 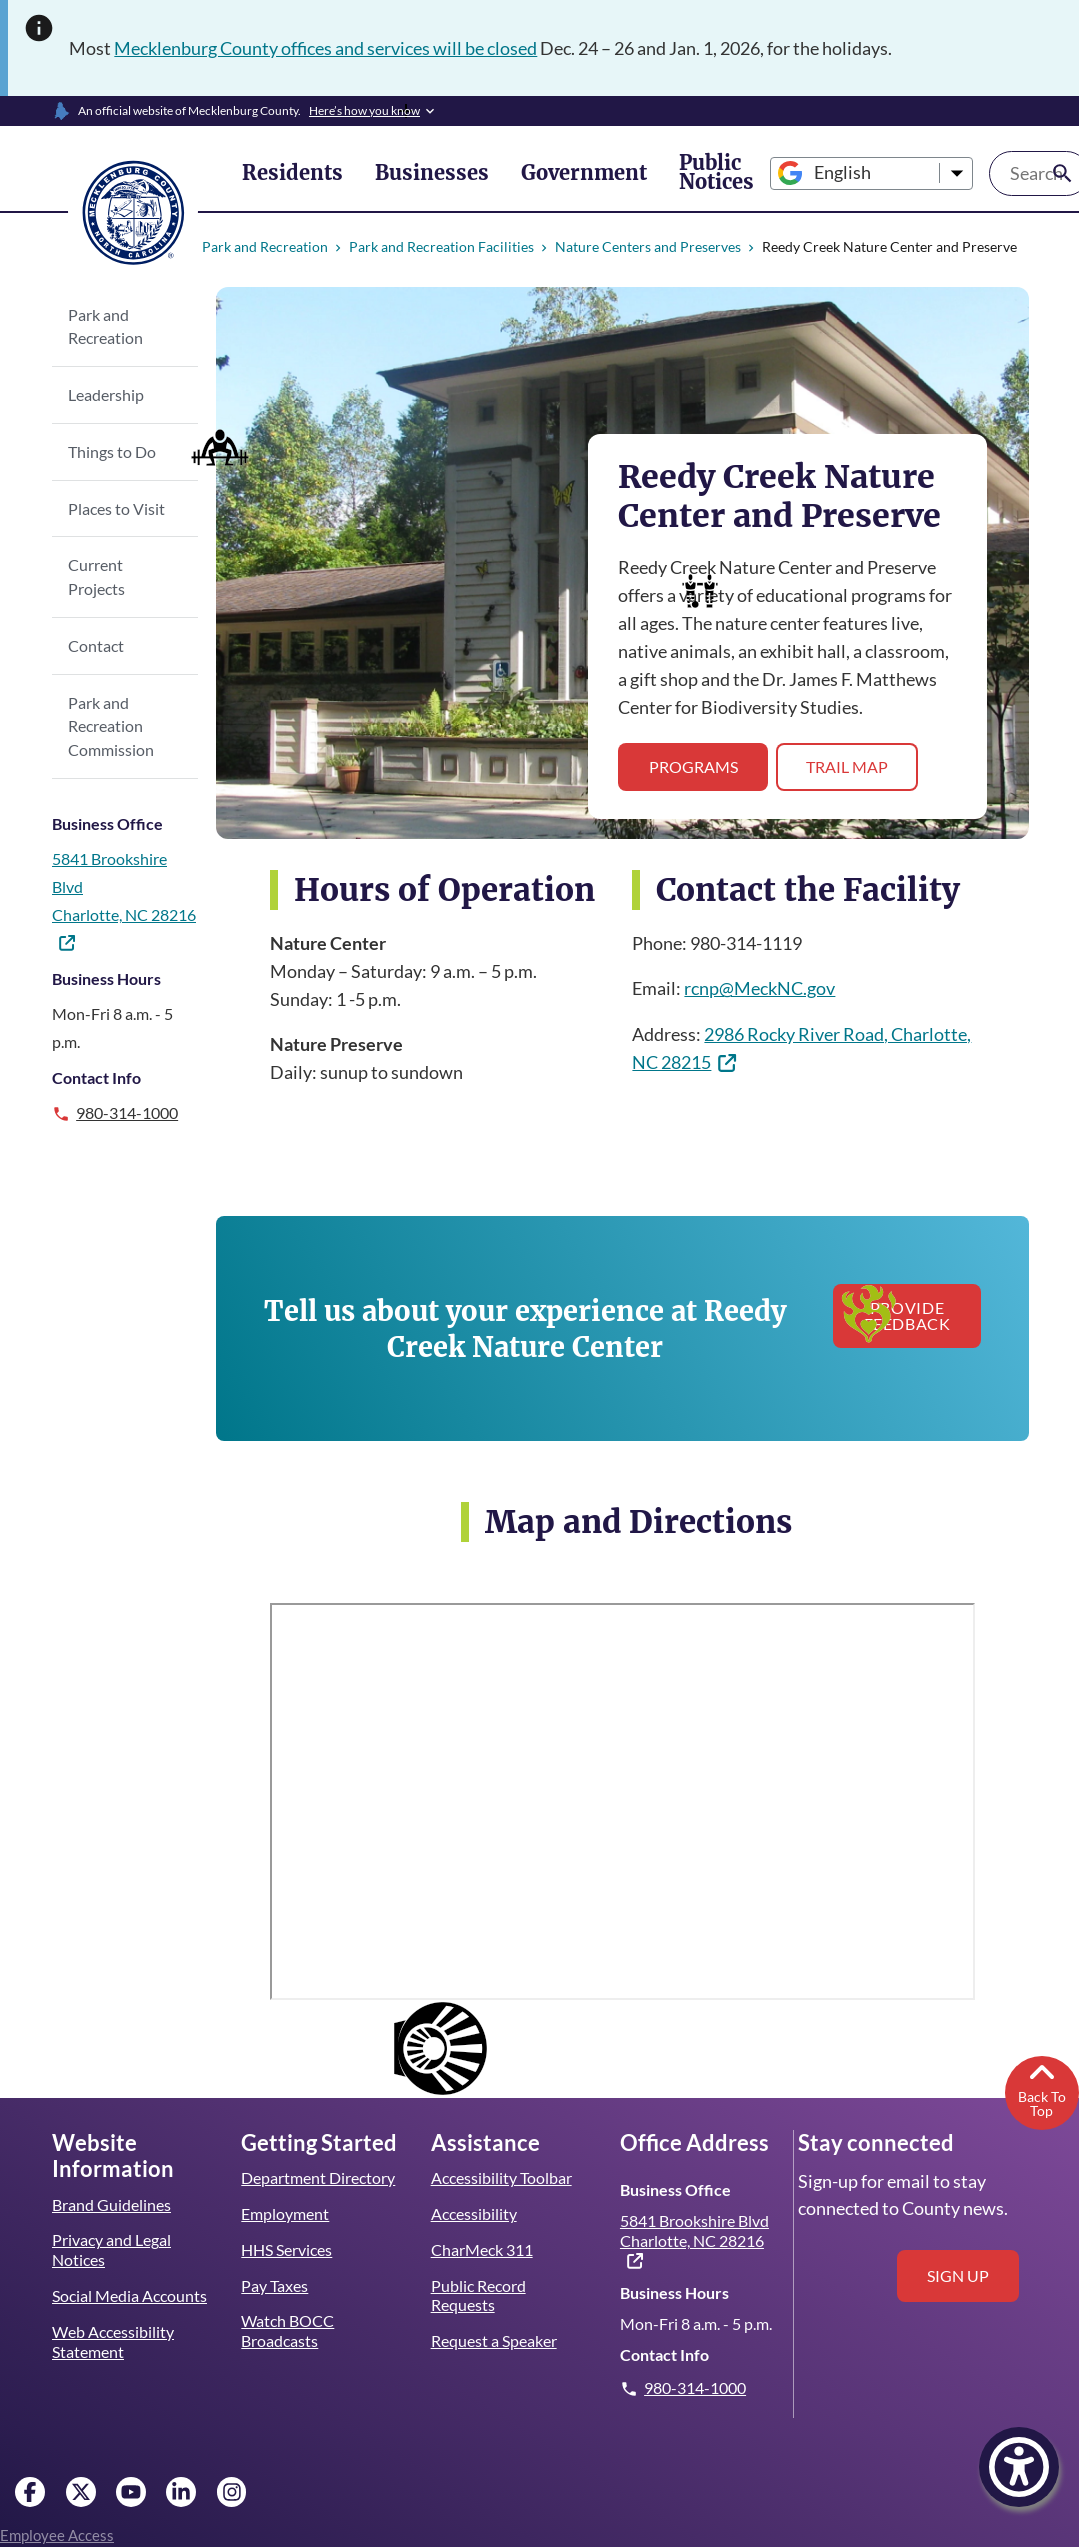 I want to click on indicates heartburn or acid reflux symptom, so click(x=867, y=1313).